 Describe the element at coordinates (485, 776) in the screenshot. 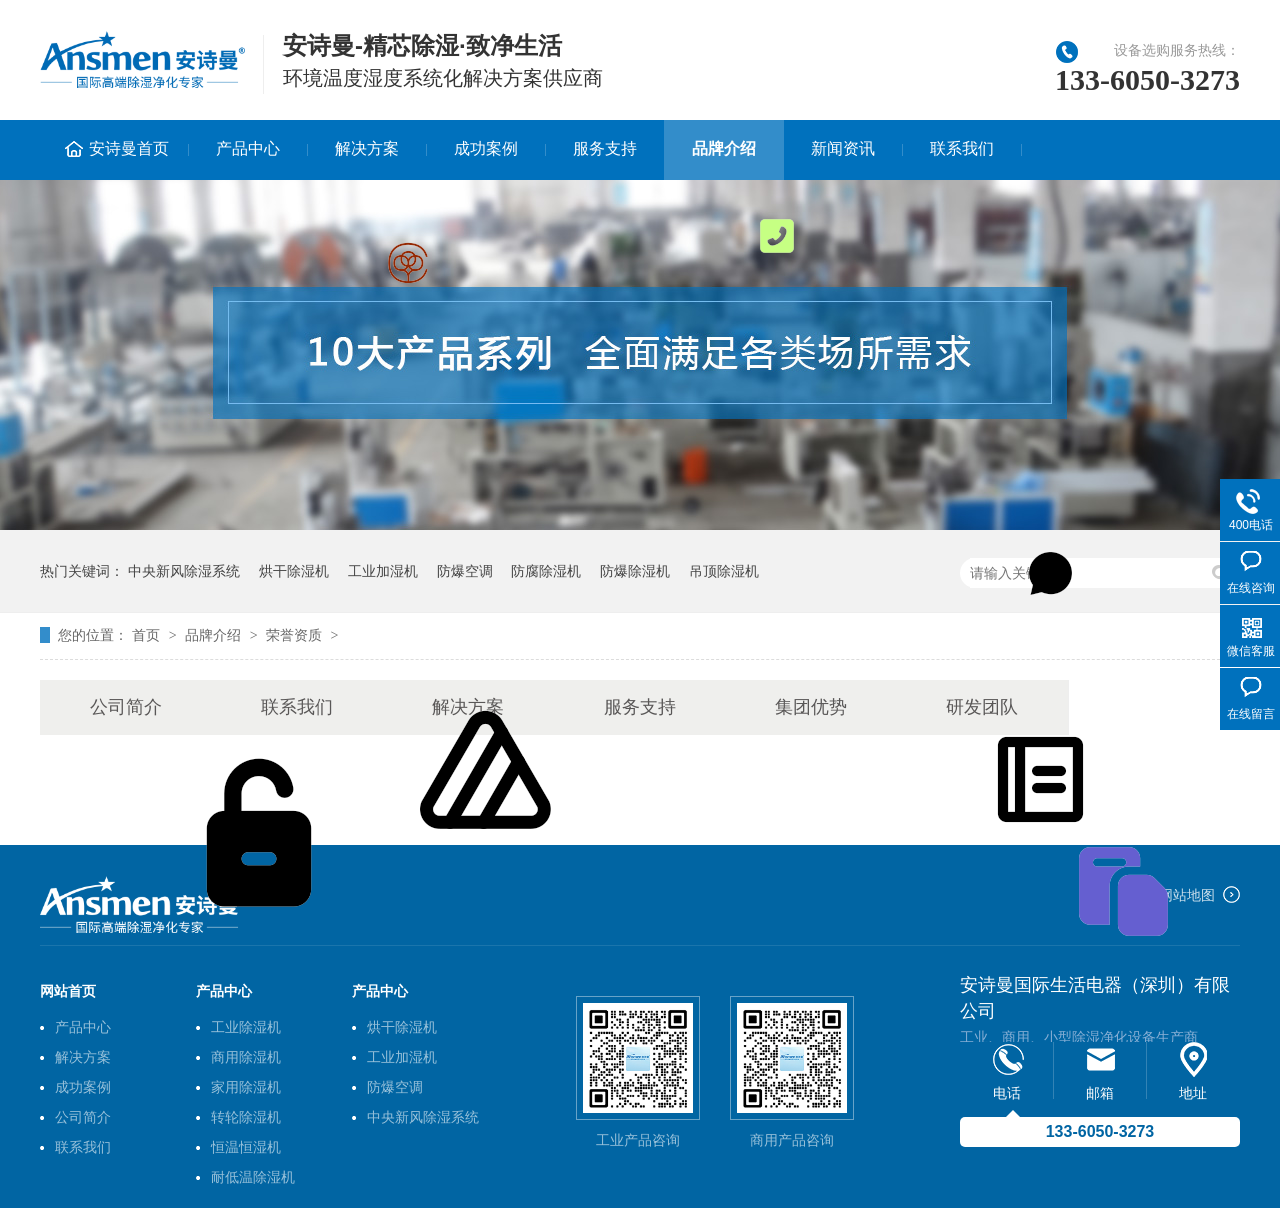

I see `do not use chlorine bleach care instruction` at that location.